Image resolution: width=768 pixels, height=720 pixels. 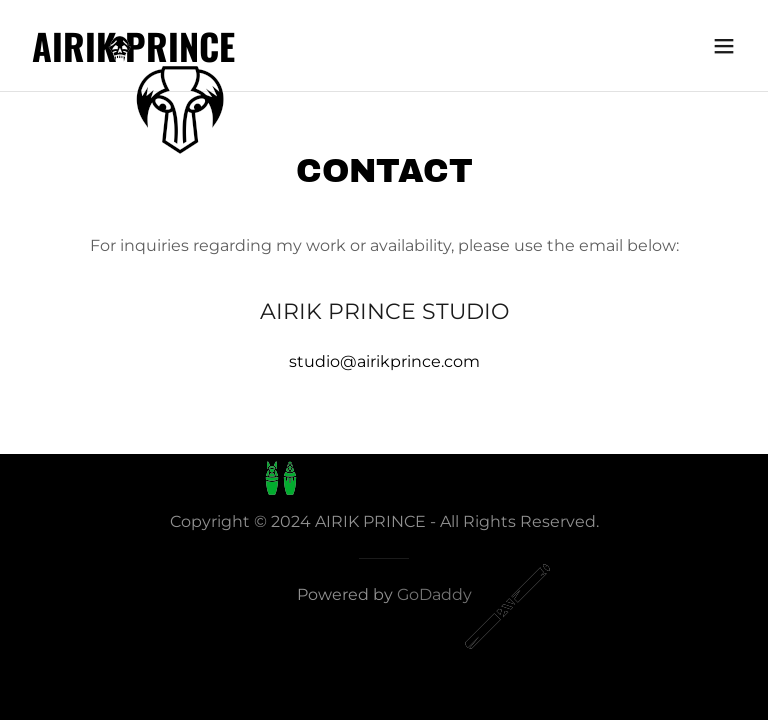 I want to click on indicates danger or deadly hazard in game, so click(x=120, y=49).